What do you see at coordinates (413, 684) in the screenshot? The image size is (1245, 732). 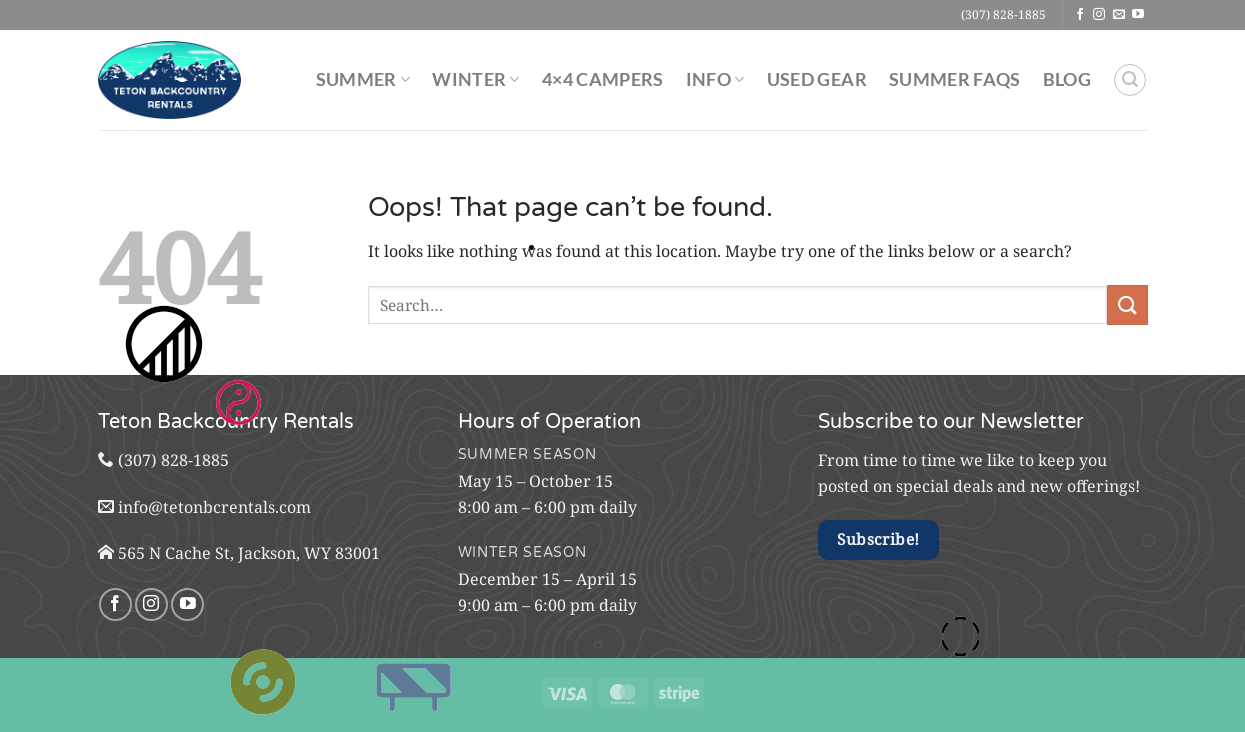 I see `indicates a blocked or restricted area` at bounding box center [413, 684].